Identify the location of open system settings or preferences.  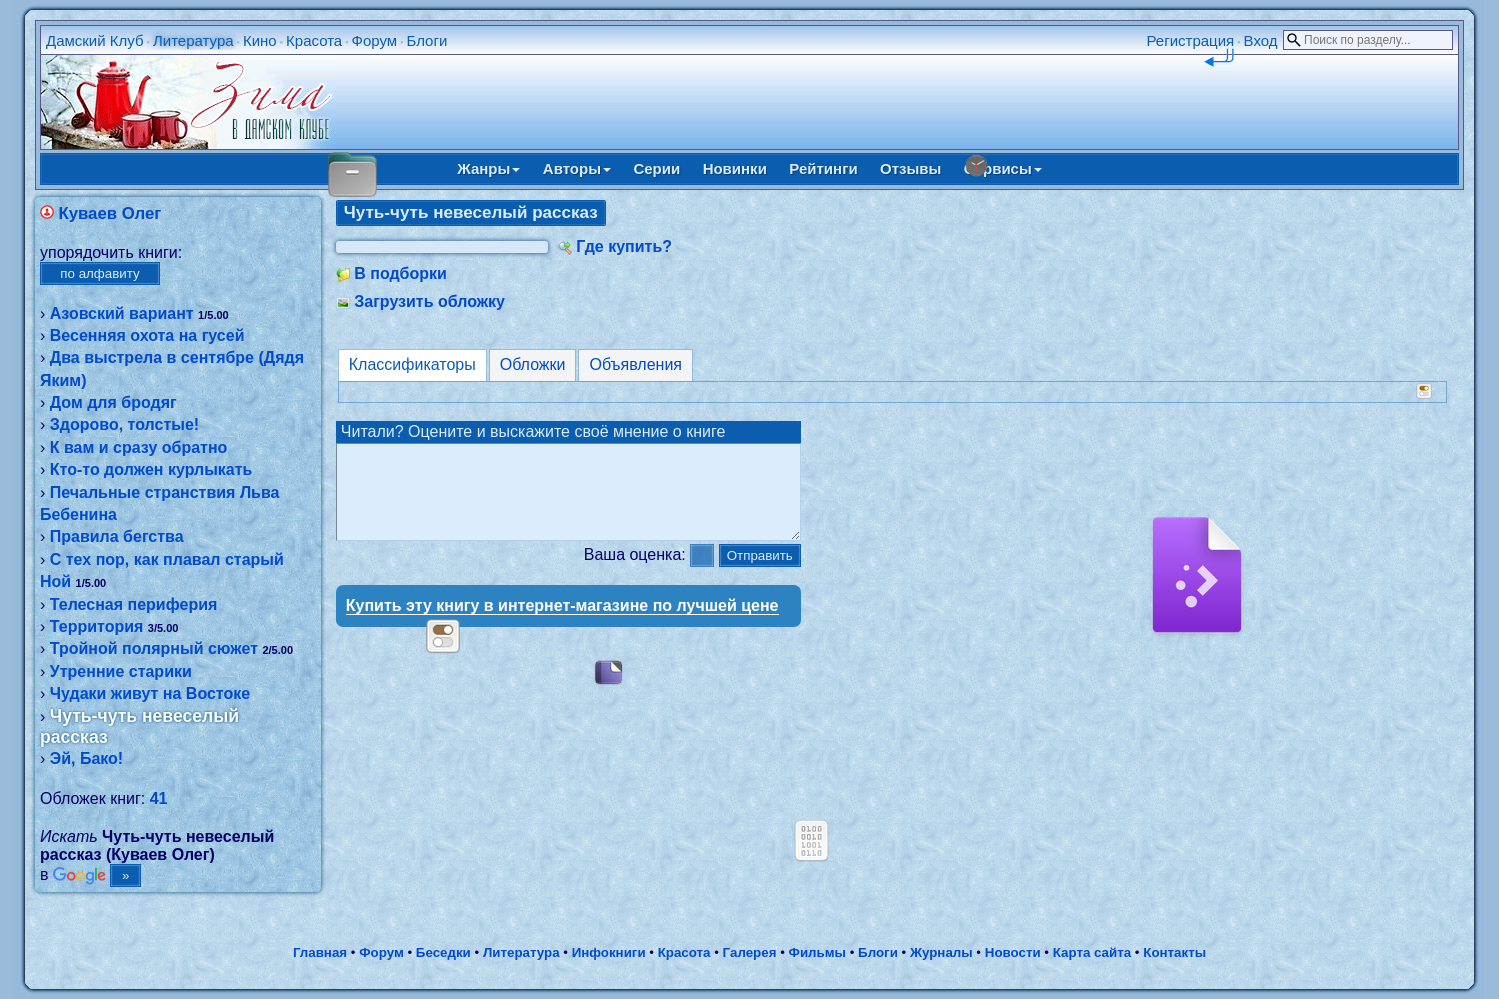
(1424, 391).